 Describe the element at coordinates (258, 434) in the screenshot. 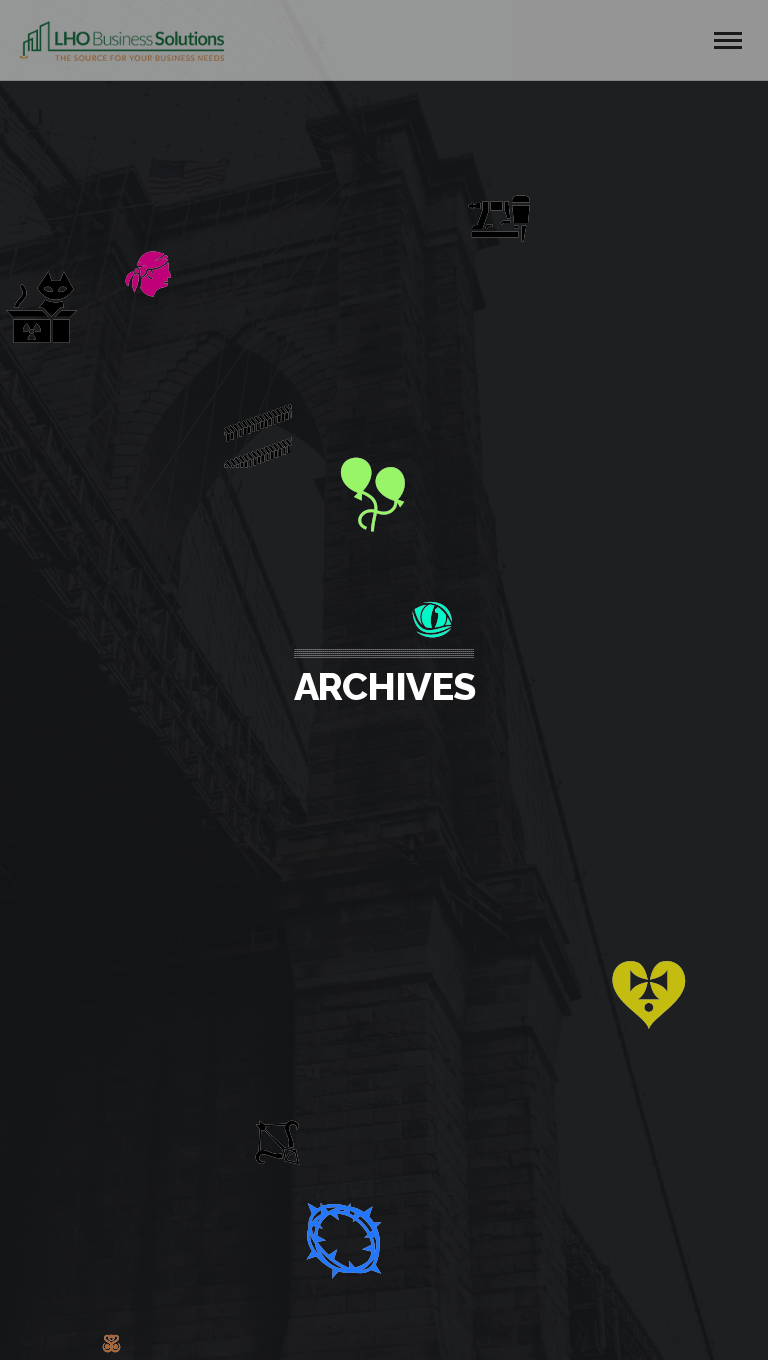

I see `indicates off-road or vehicle trail mode` at that location.